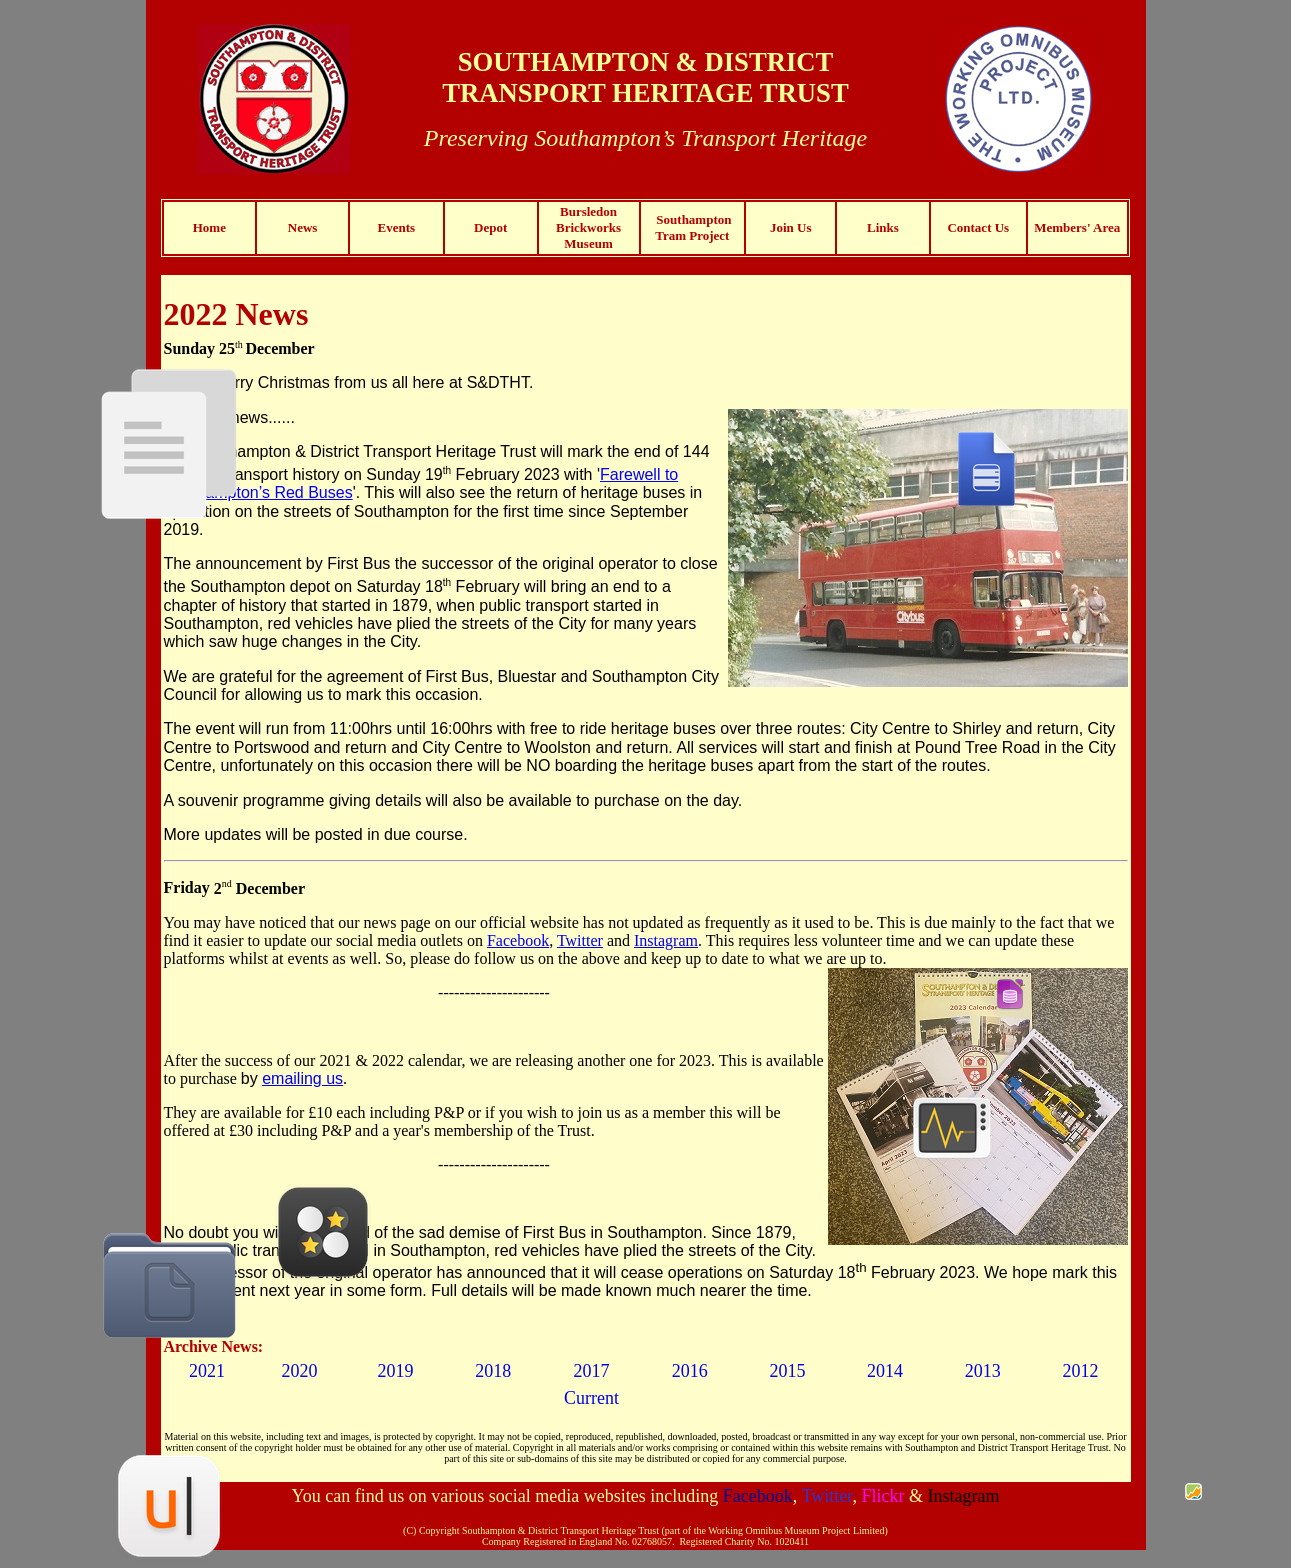 The width and height of the screenshot is (1291, 1568). Describe the element at coordinates (169, 1285) in the screenshot. I see `open your documents folder` at that location.